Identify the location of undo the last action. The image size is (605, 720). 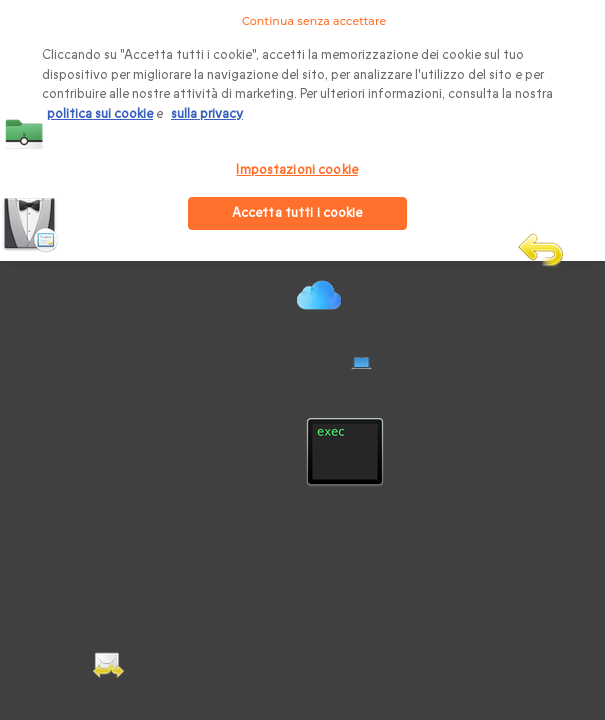
(540, 248).